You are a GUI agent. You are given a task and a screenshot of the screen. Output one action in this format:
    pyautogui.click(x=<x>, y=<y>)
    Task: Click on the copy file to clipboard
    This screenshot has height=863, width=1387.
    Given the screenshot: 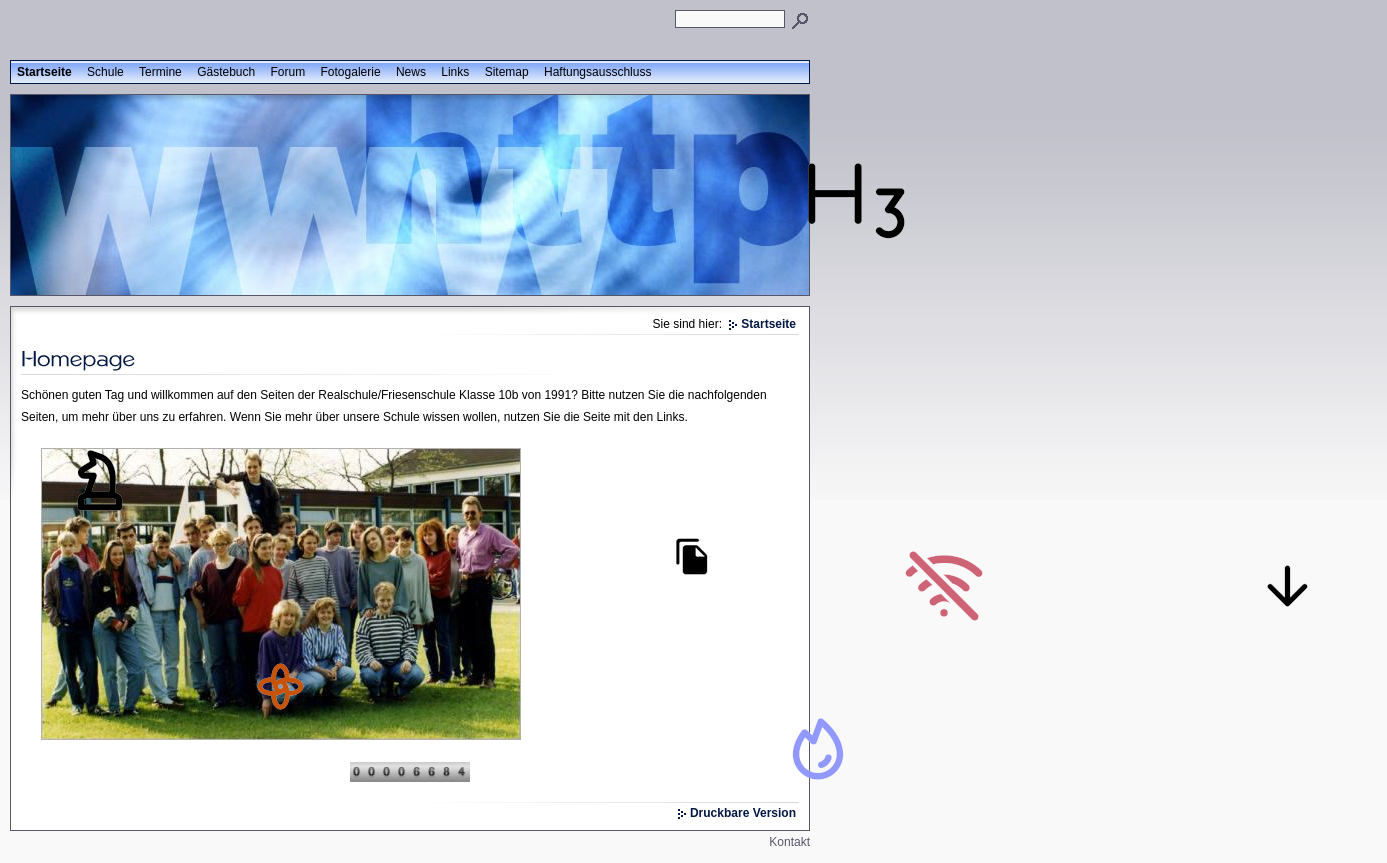 What is the action you would take?
    pyautogui.click(x=692, y=556)
    